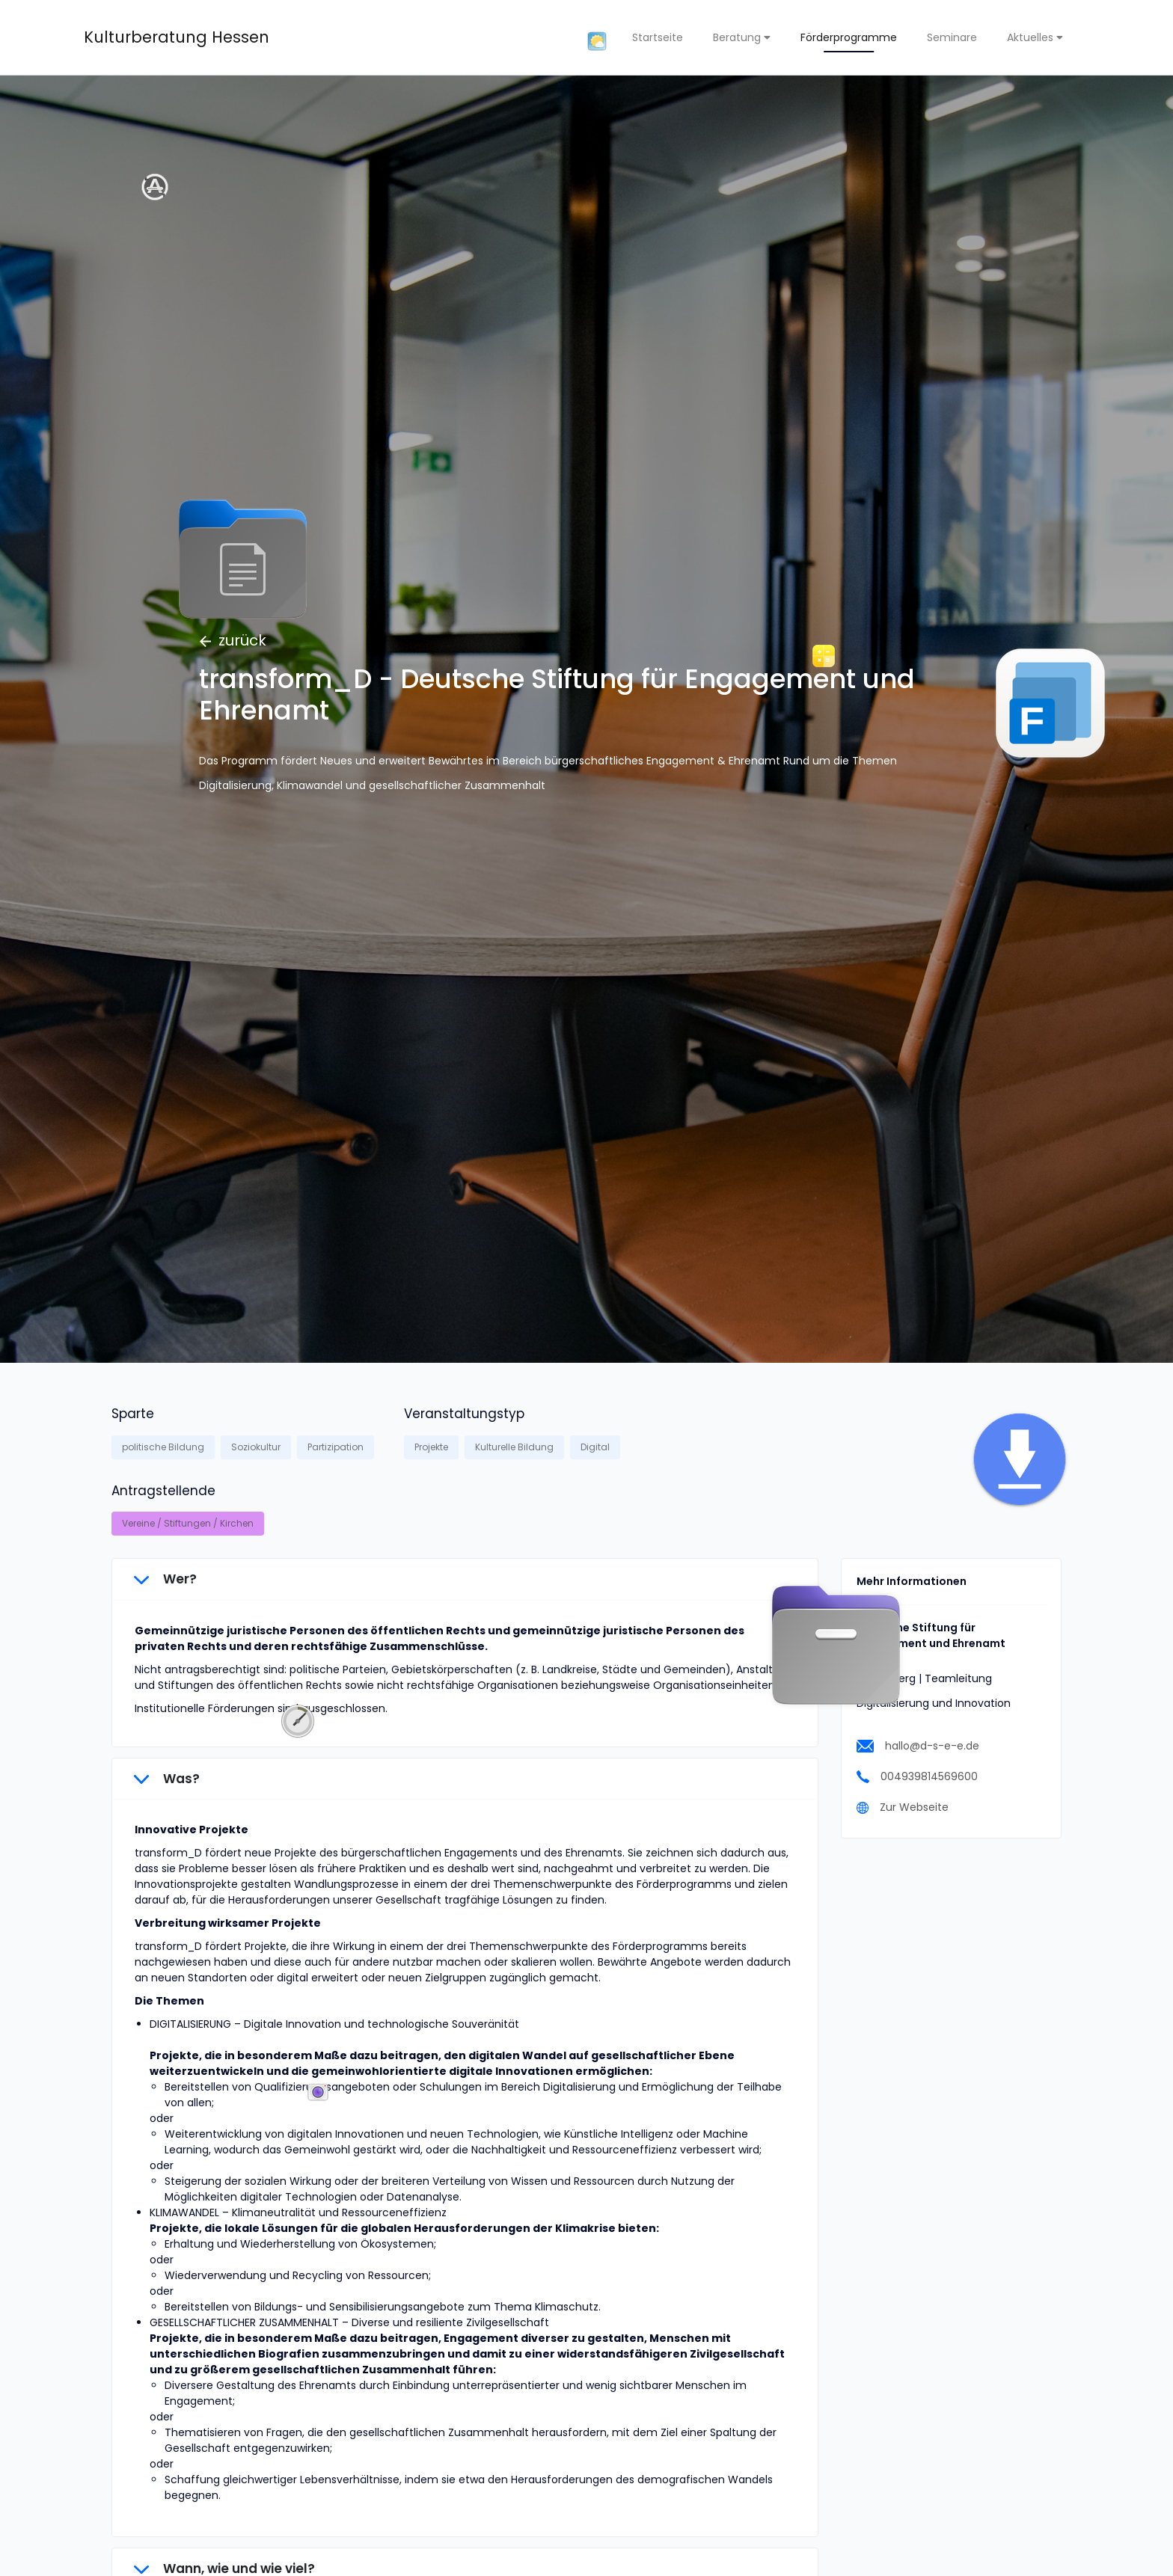  I want to click on open the software update manager, so click(155, 187).